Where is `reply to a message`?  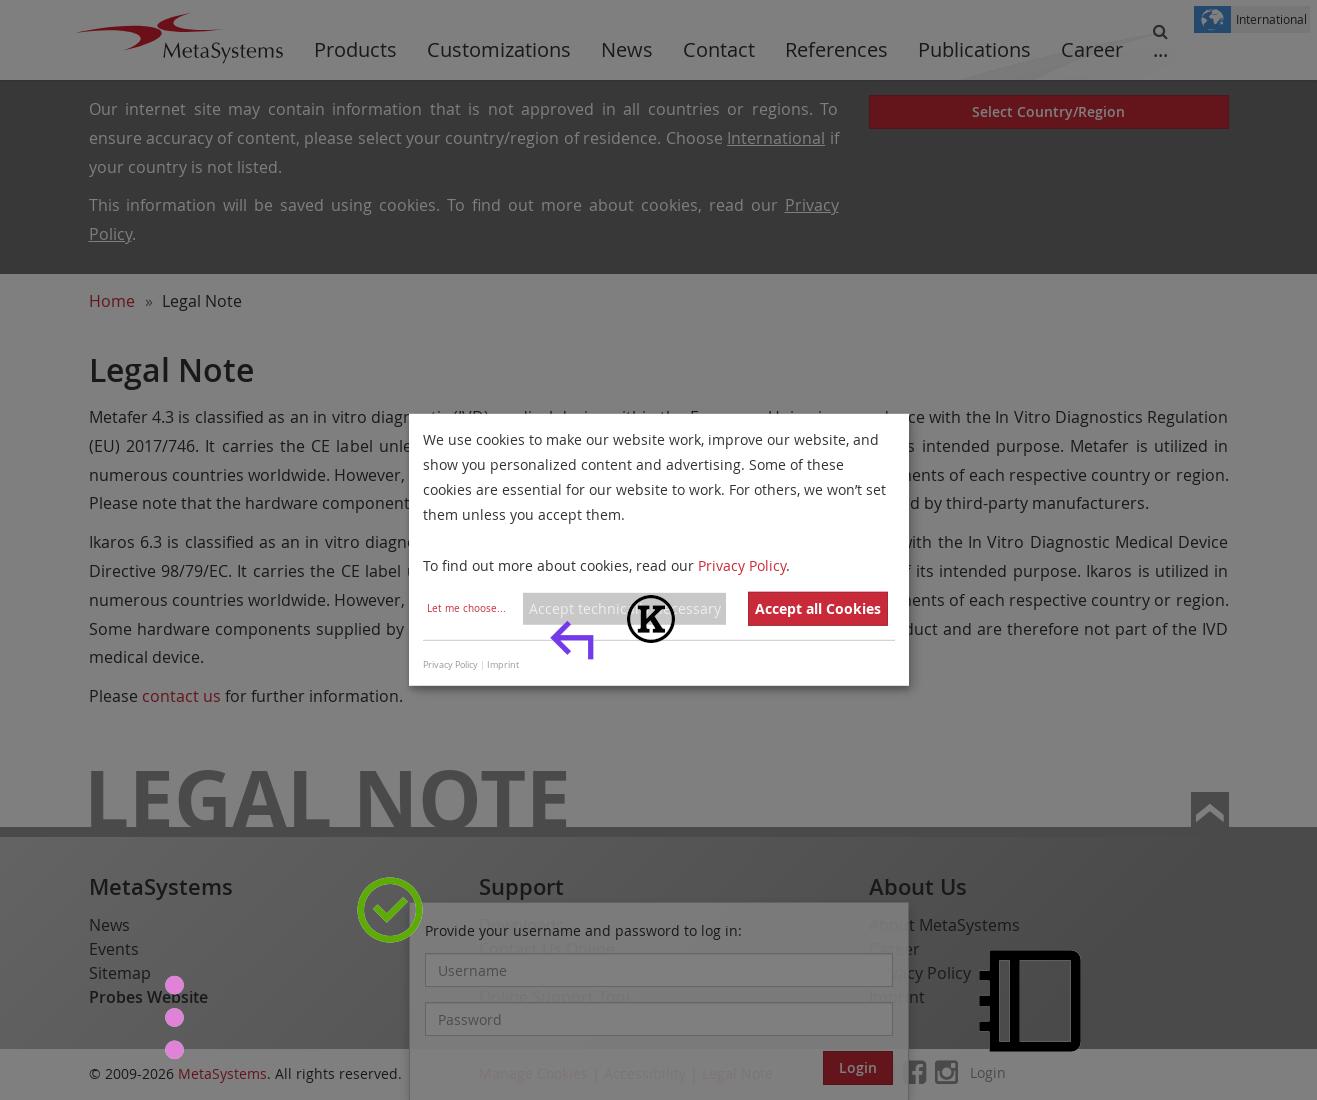
reply to a message is located at coordinates (574, 640).